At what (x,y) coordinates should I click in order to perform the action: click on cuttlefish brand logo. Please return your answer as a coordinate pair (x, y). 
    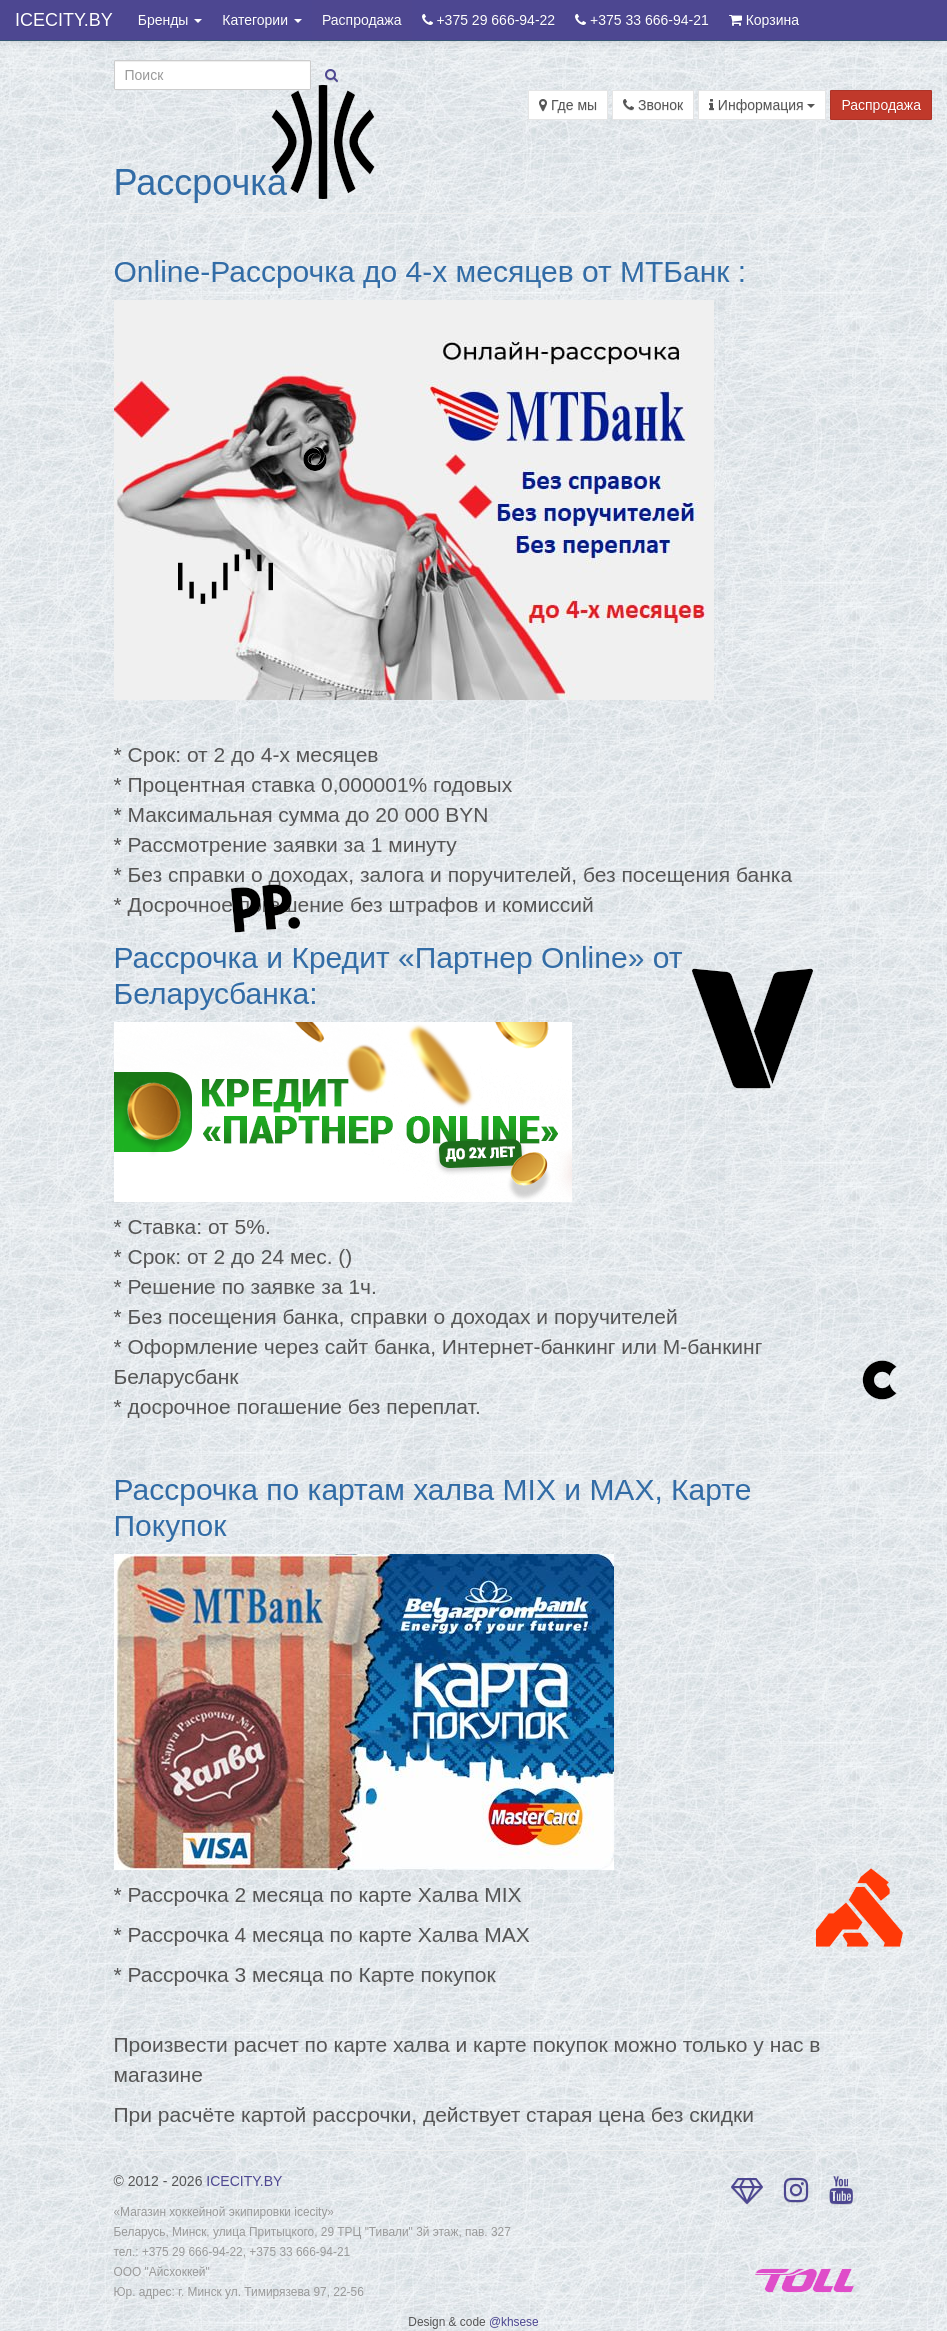
    Looking at the image, I should click on (880, 1380).